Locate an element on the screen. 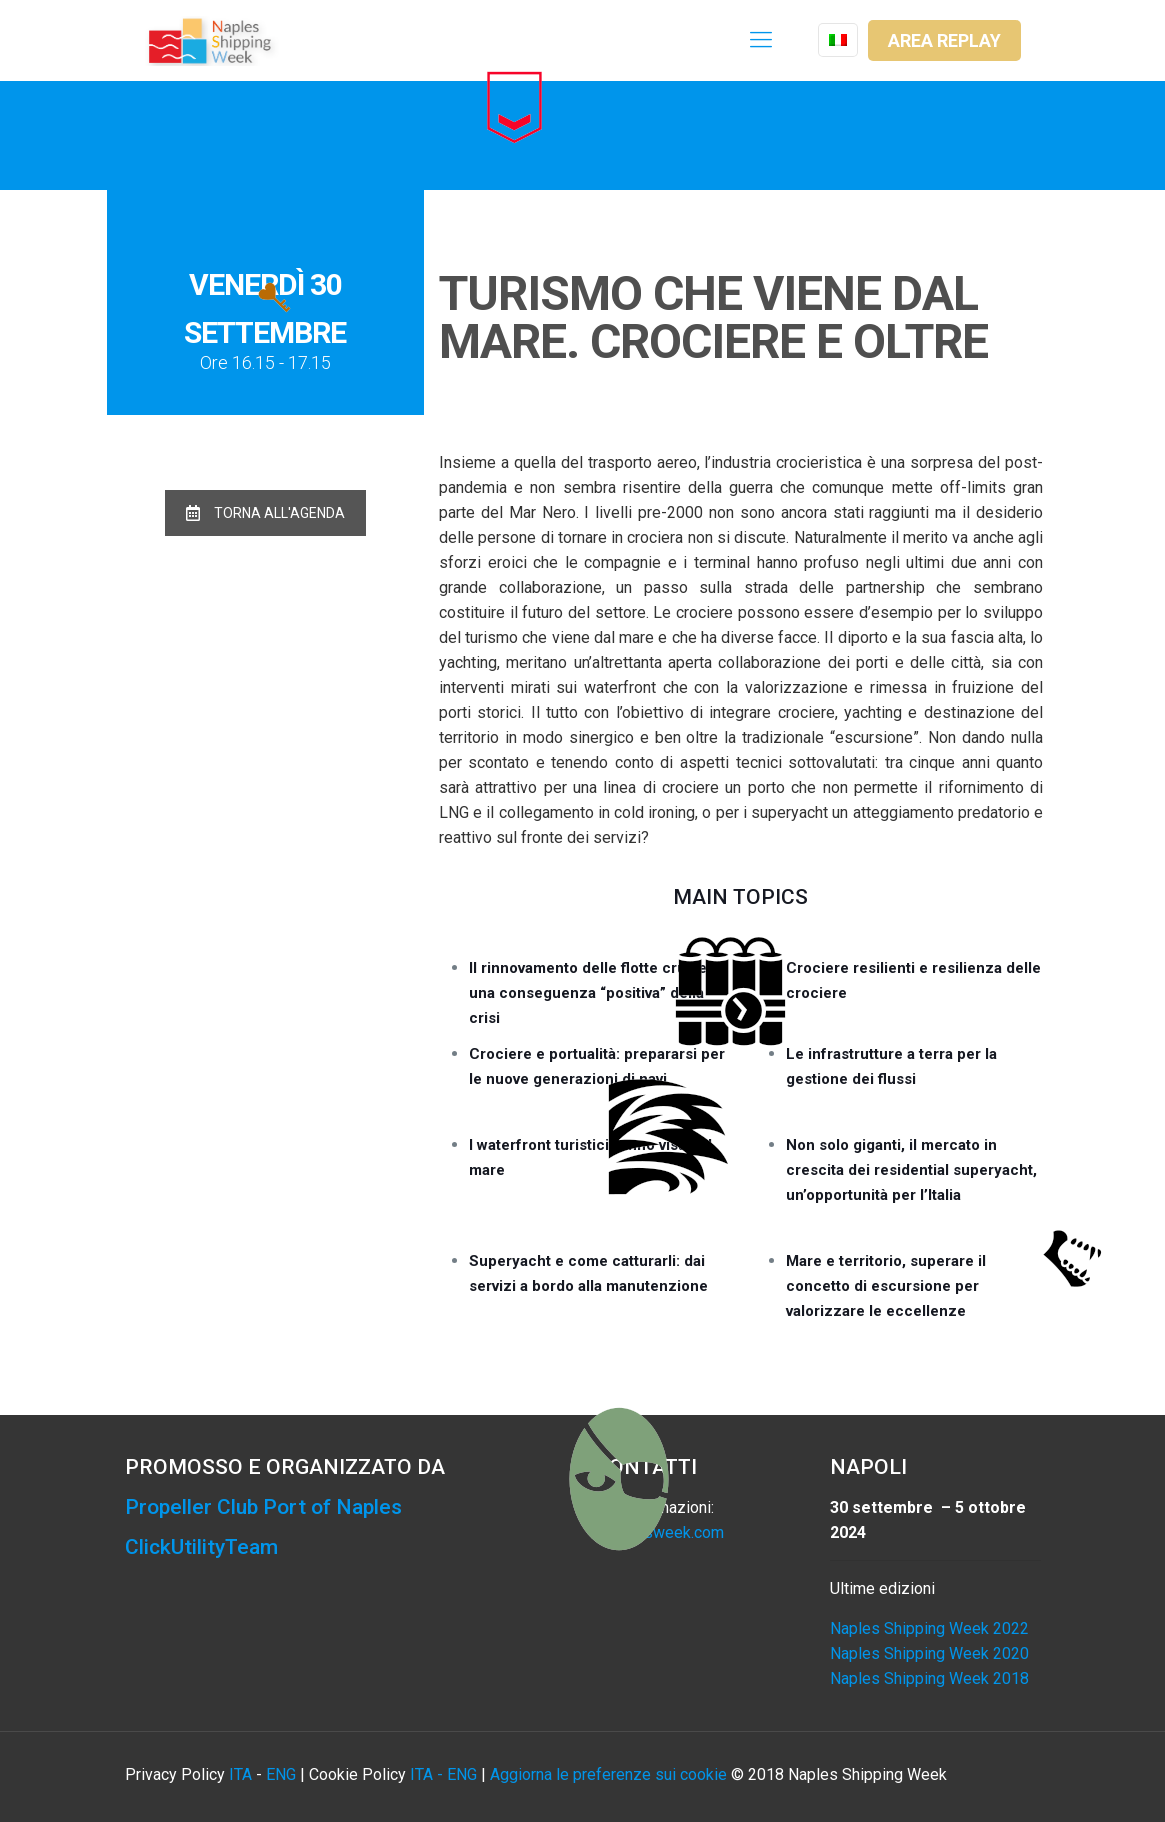 The height and width of the screenshot is (1822, 1165). unlock romantic or relationship-themed content is located at coordinates (274, 297).